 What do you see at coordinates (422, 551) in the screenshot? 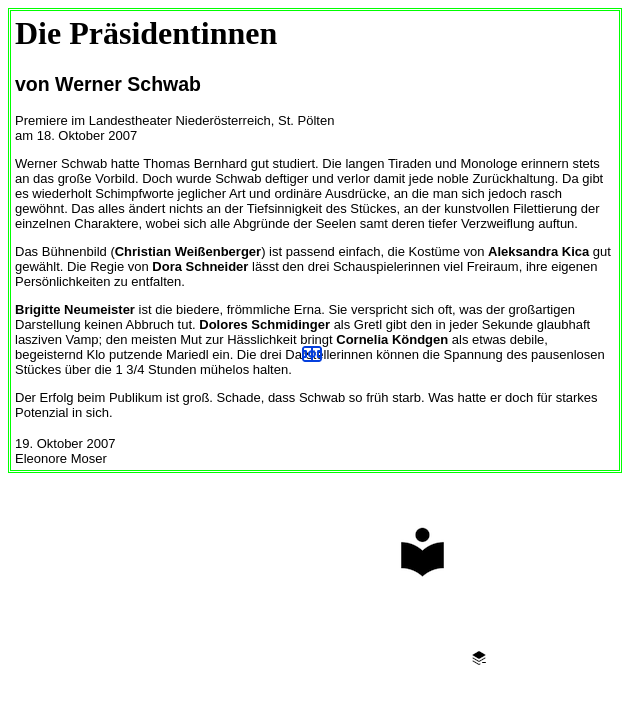
I see `find nearby libraries` at bounding box center [422, 551].